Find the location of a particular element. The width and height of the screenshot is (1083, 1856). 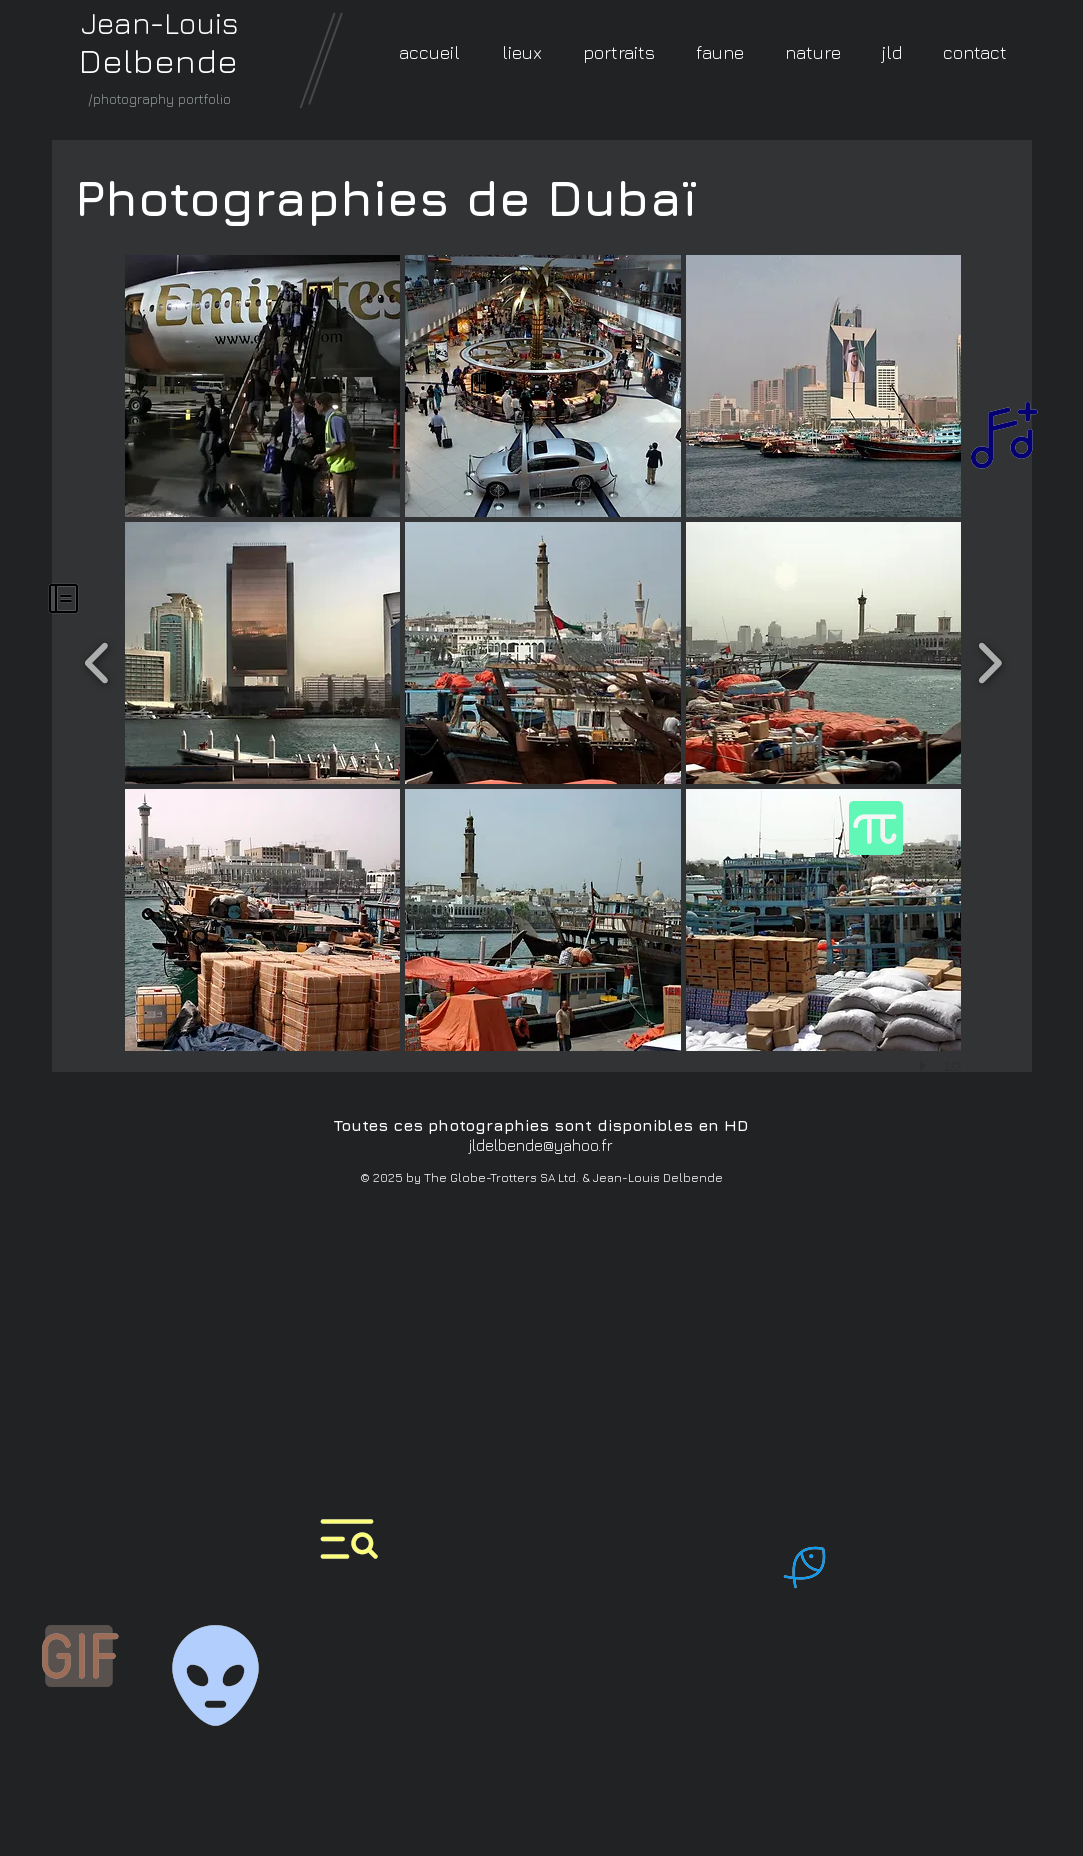

indicates extraterrestrial or sci-fi themed content is located at coordinates (215, 1675).